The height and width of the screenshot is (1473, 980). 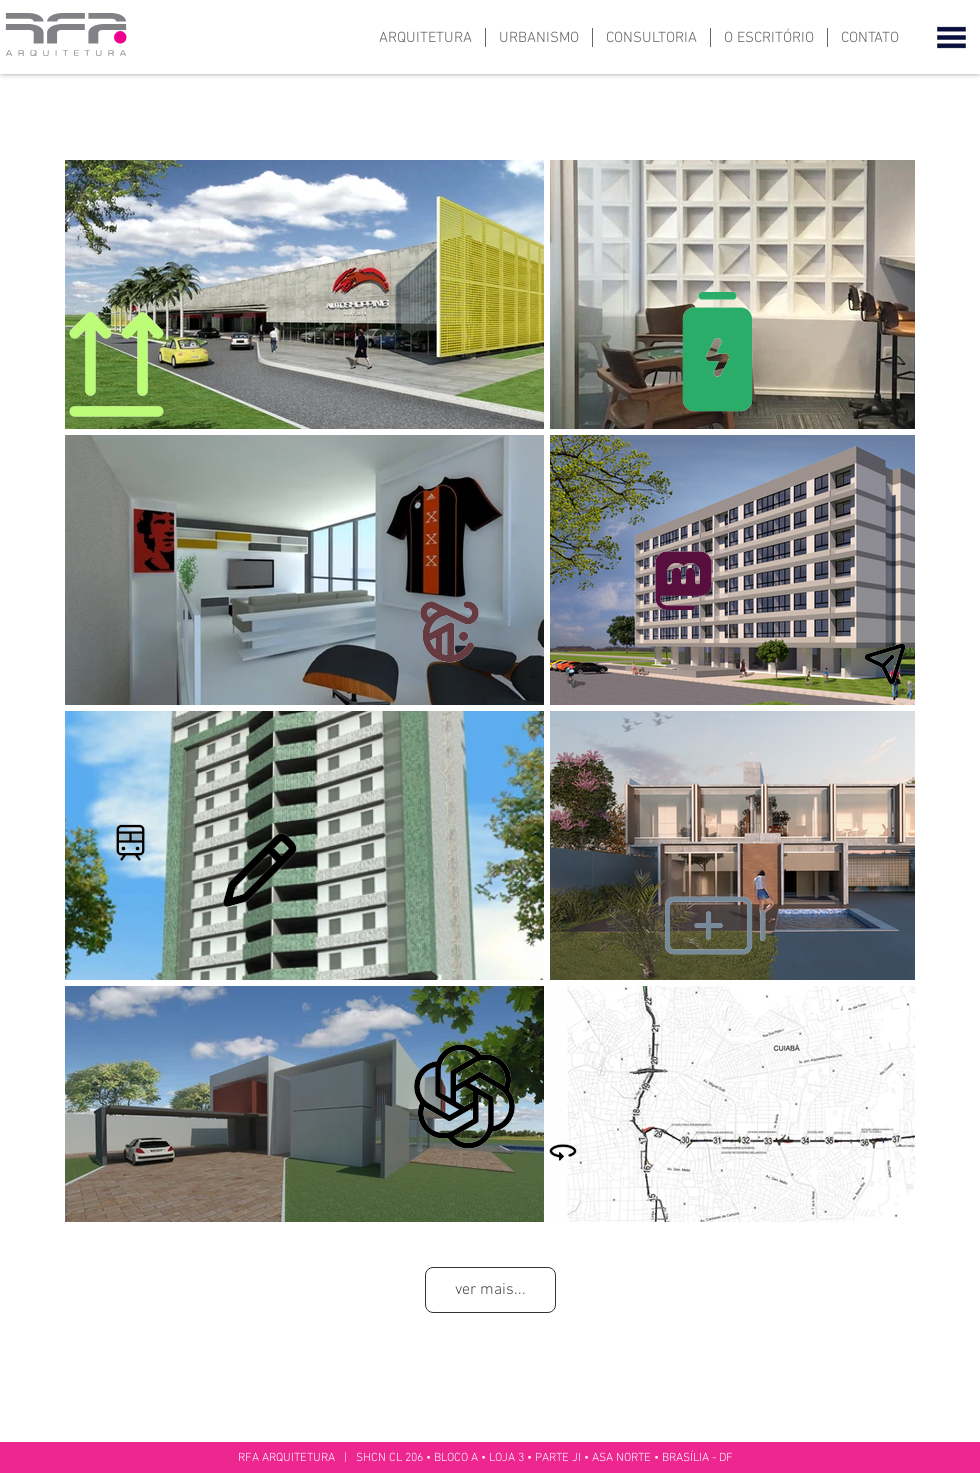 What do you see at coordinates (449, 630) in the screenshot?
I see `open the New York Times app` at bounding box center [449, 630].